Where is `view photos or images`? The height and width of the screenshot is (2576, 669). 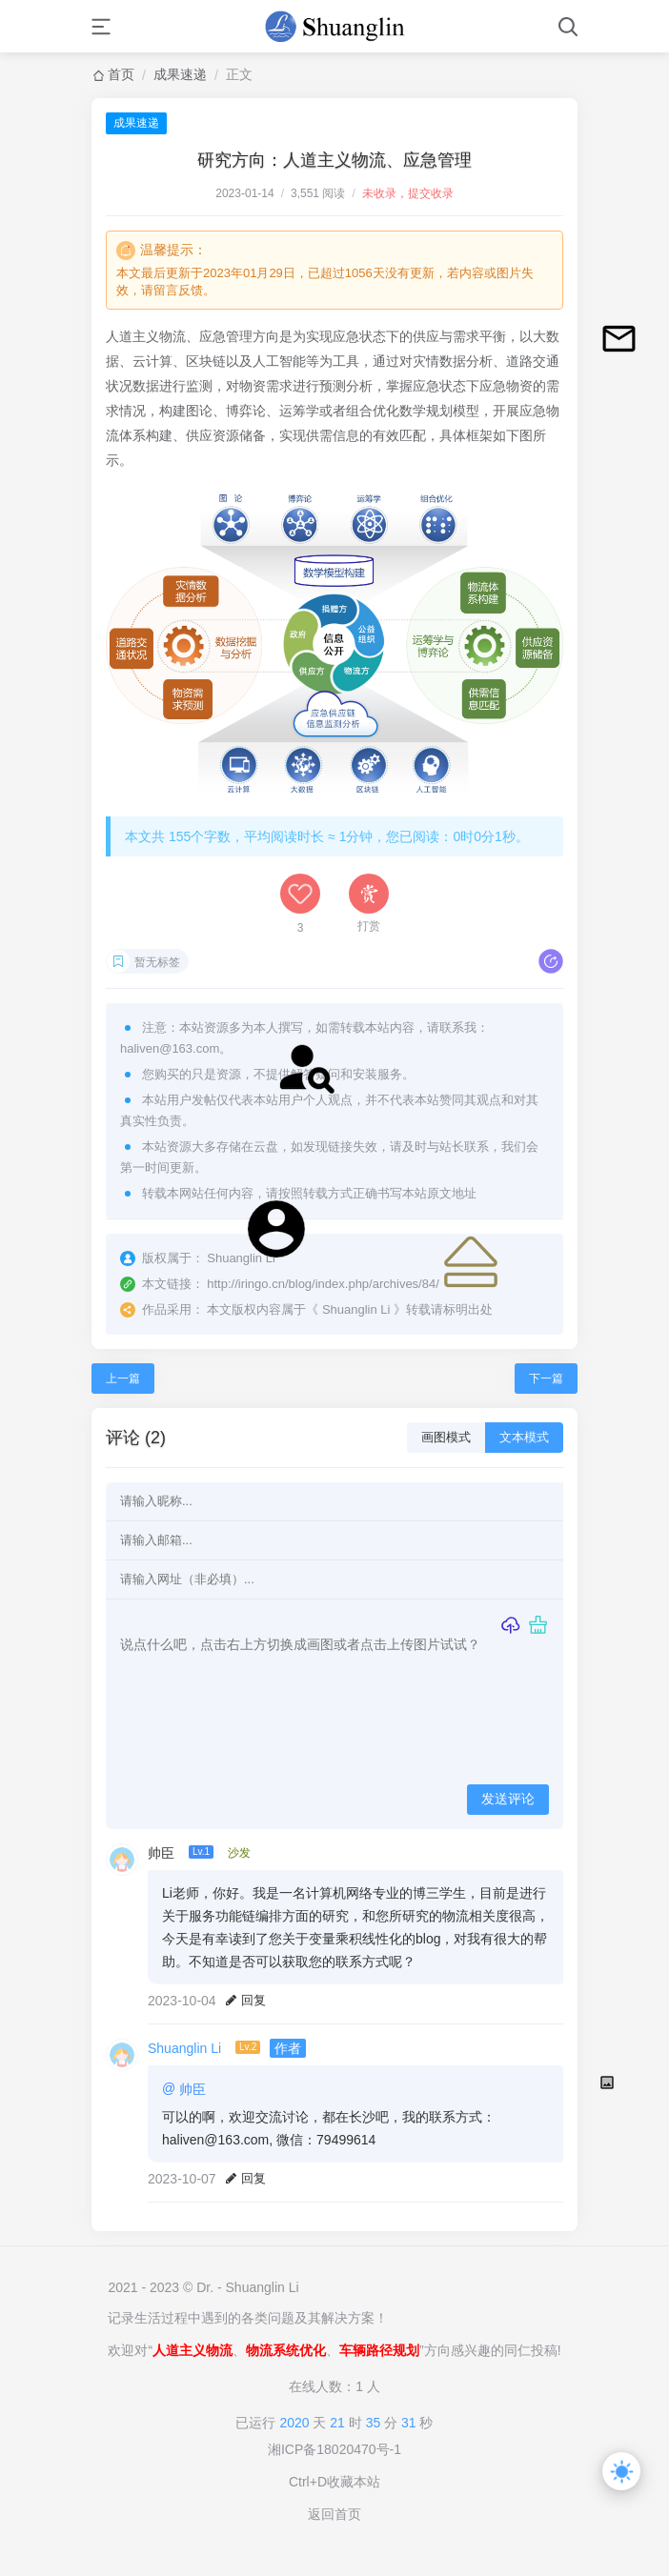
view photos or images is located at coordinates (607, 2083).